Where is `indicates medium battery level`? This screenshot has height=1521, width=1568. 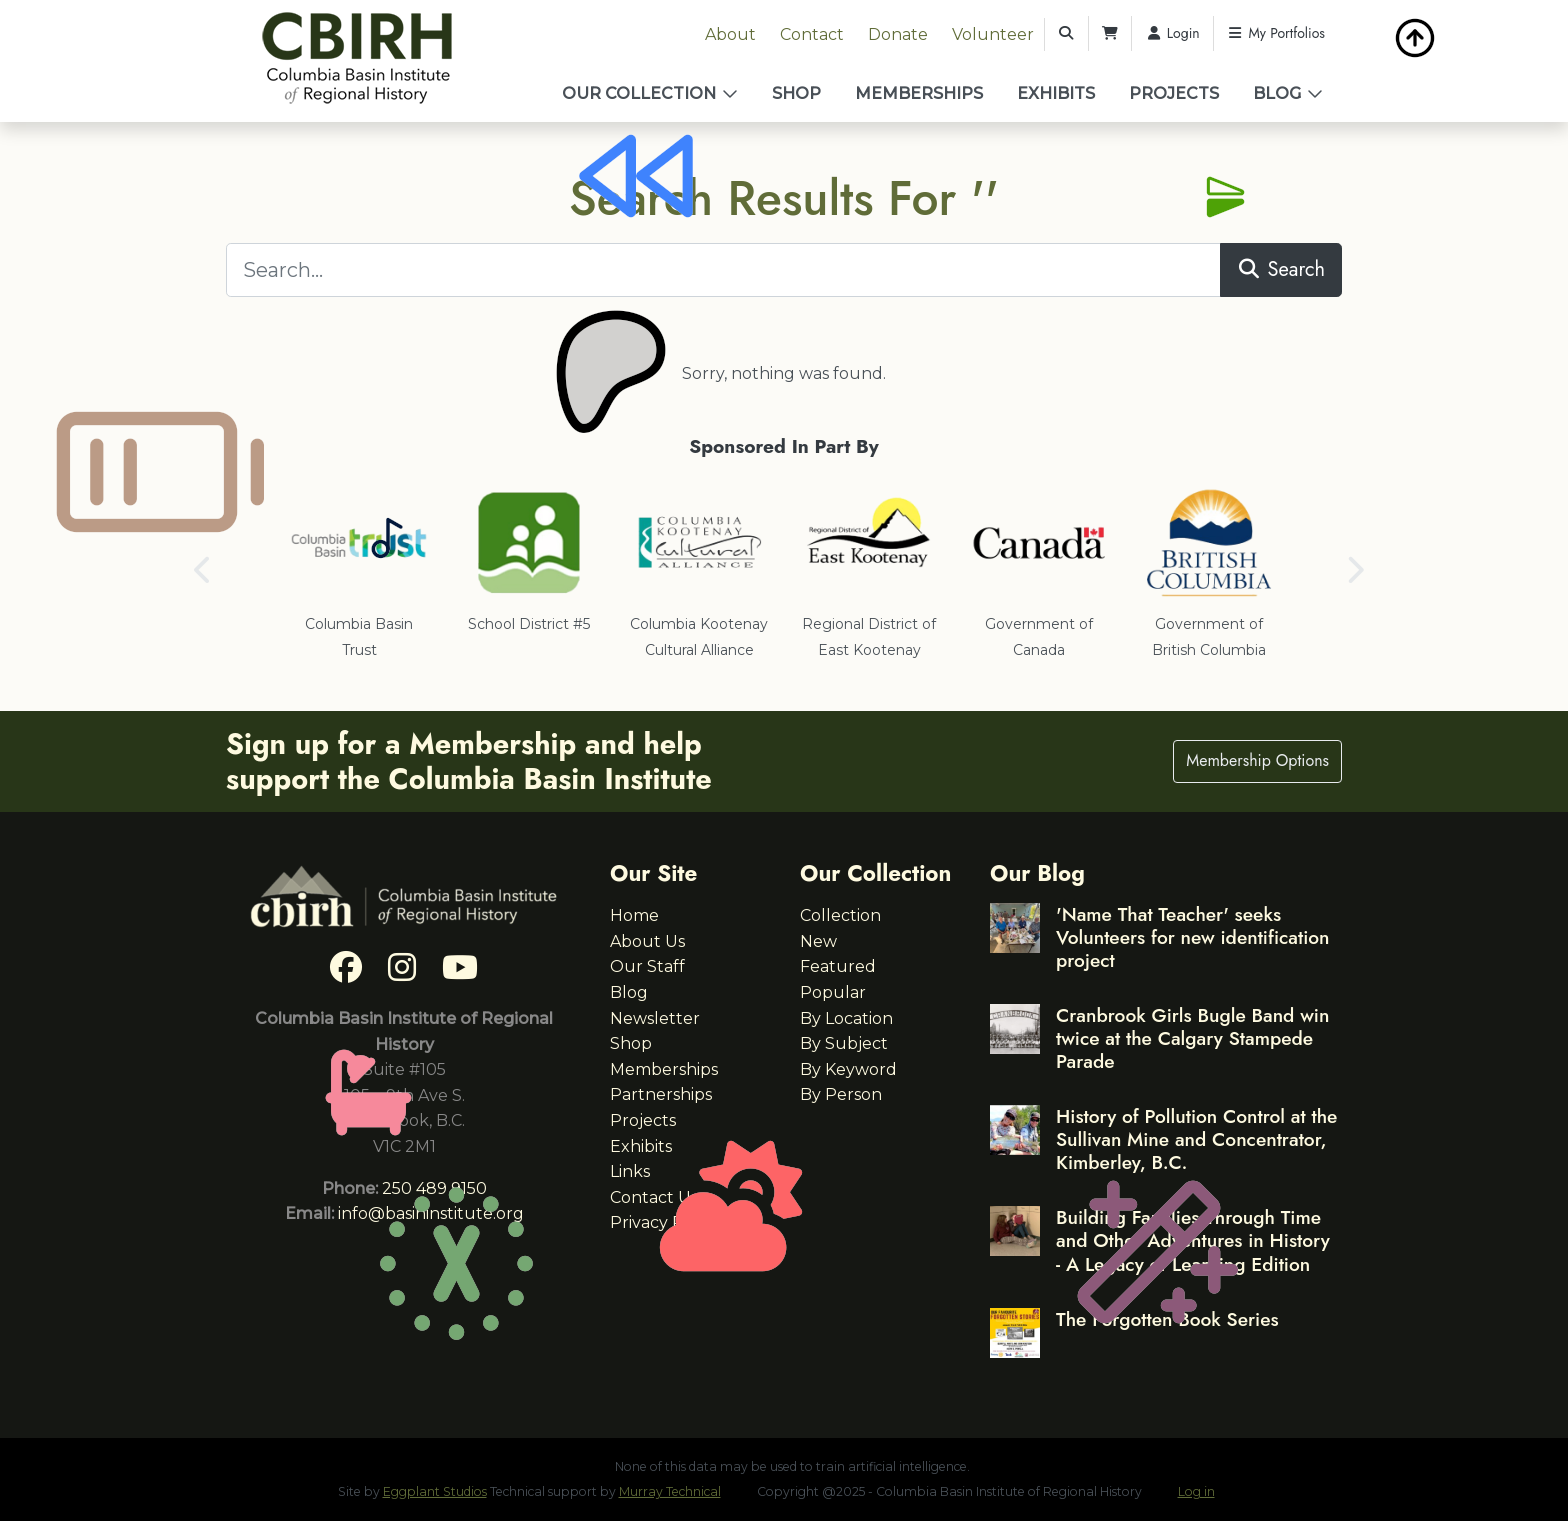 indicates medium battery level is located at coordinates (157, 472).